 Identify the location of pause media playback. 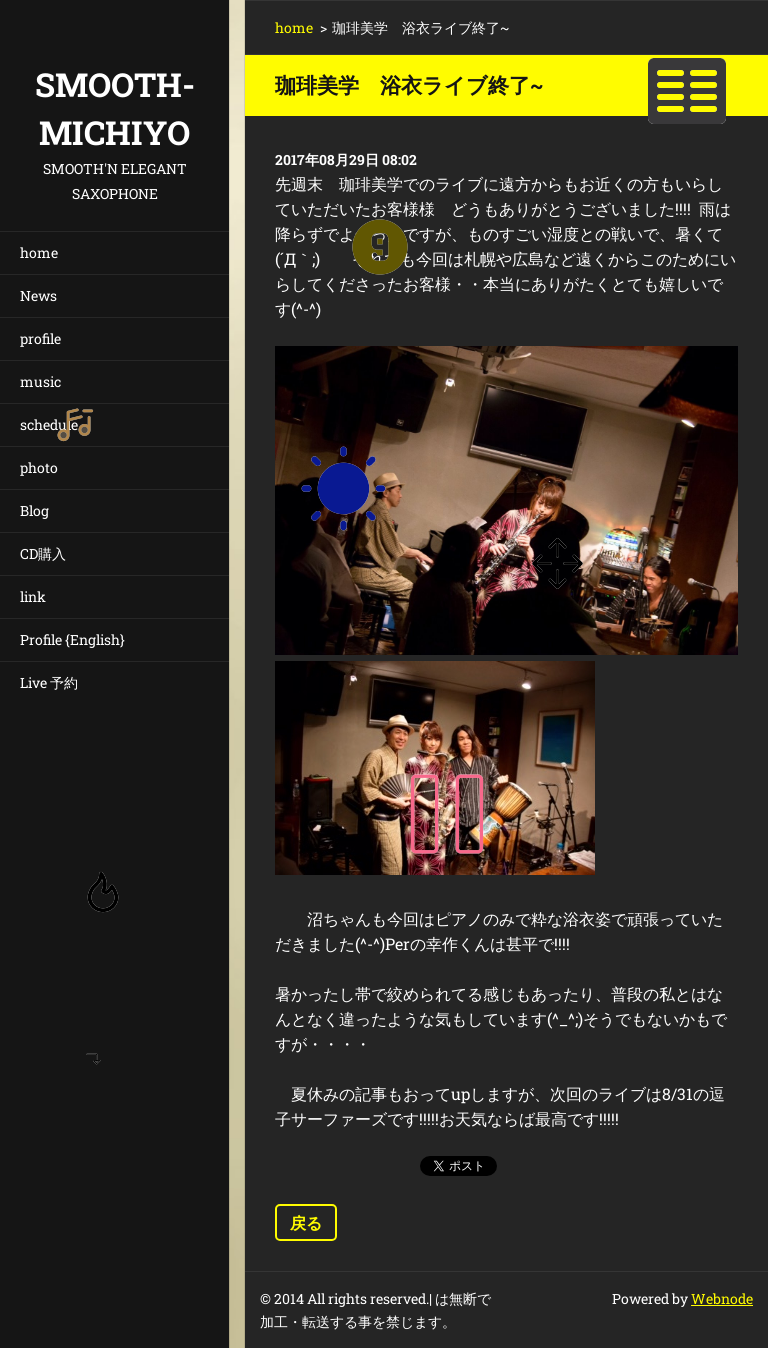
(447, 814).